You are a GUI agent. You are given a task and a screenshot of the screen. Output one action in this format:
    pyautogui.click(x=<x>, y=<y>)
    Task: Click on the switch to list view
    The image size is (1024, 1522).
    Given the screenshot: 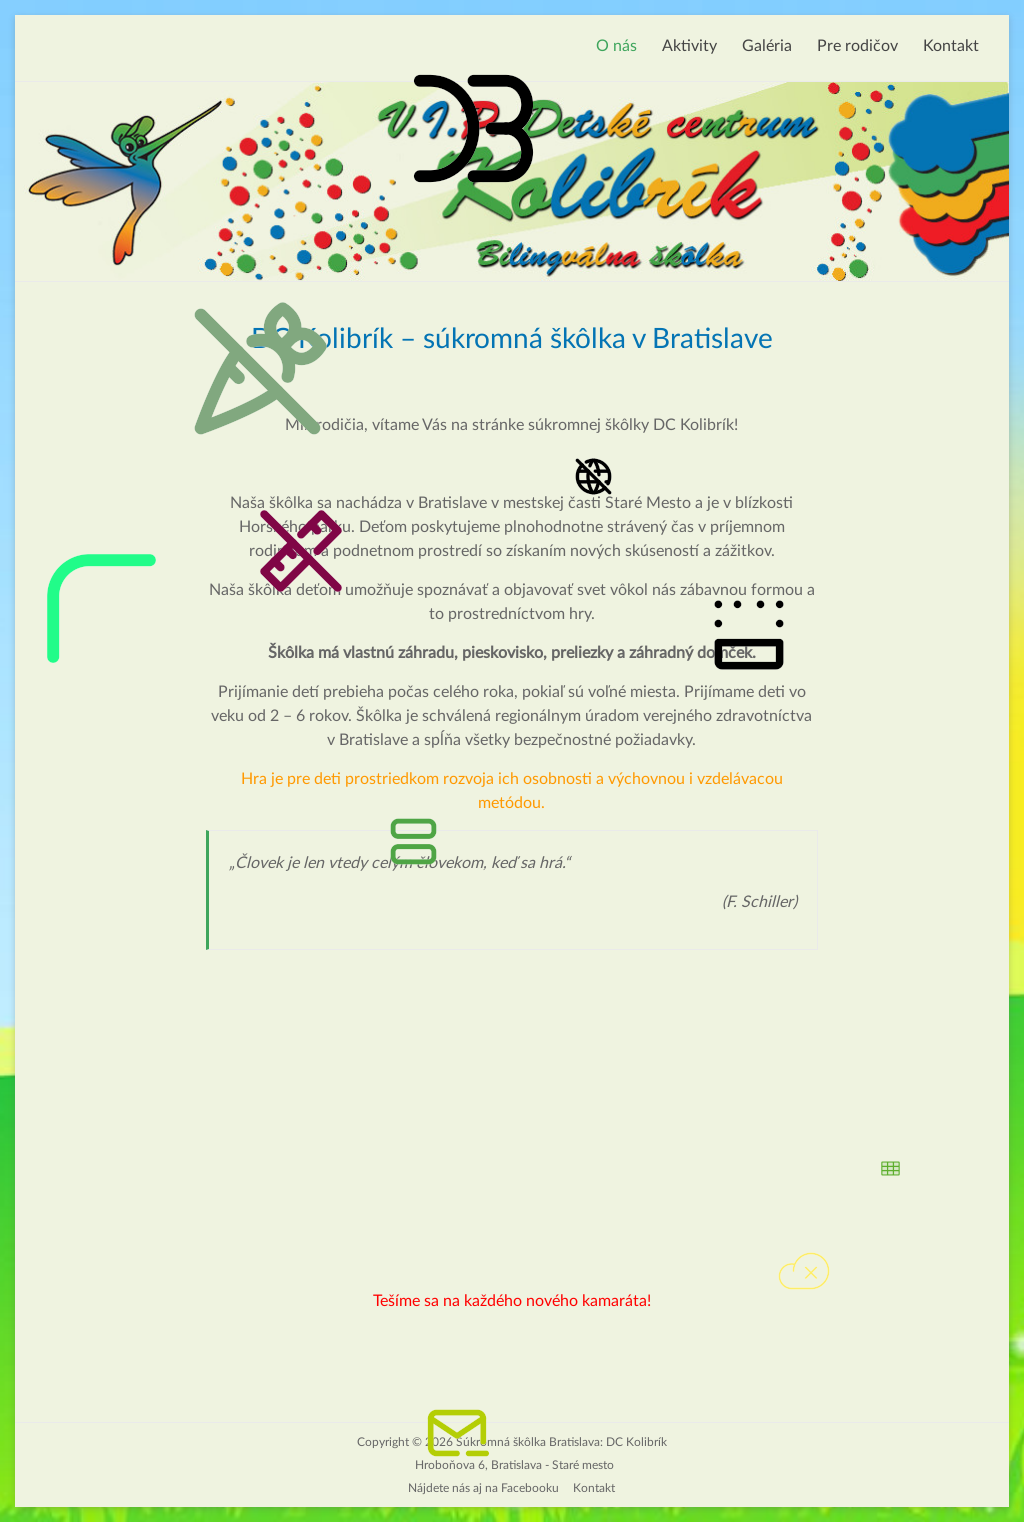 What is the action you would take?
    pyautogui.click(x=413, y=841)
    